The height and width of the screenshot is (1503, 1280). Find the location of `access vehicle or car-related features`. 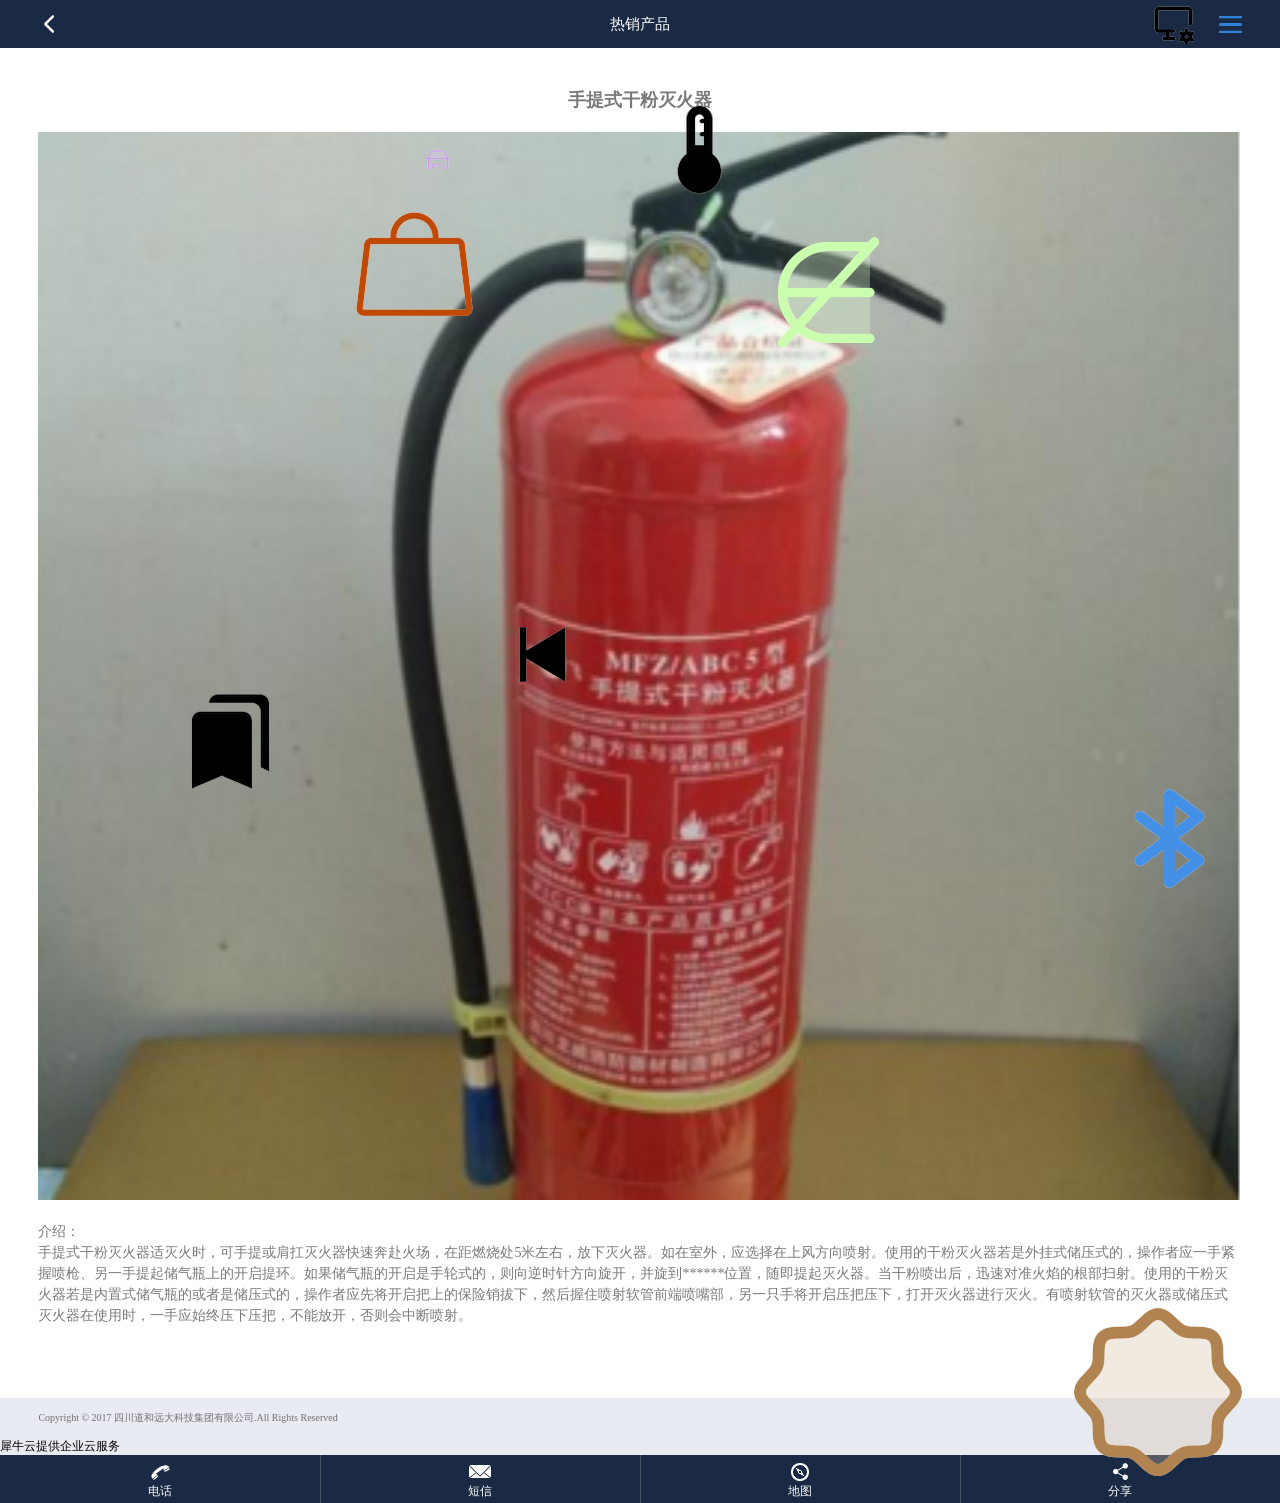

access vehicle or car-related features is located at coordinates (438, 160).